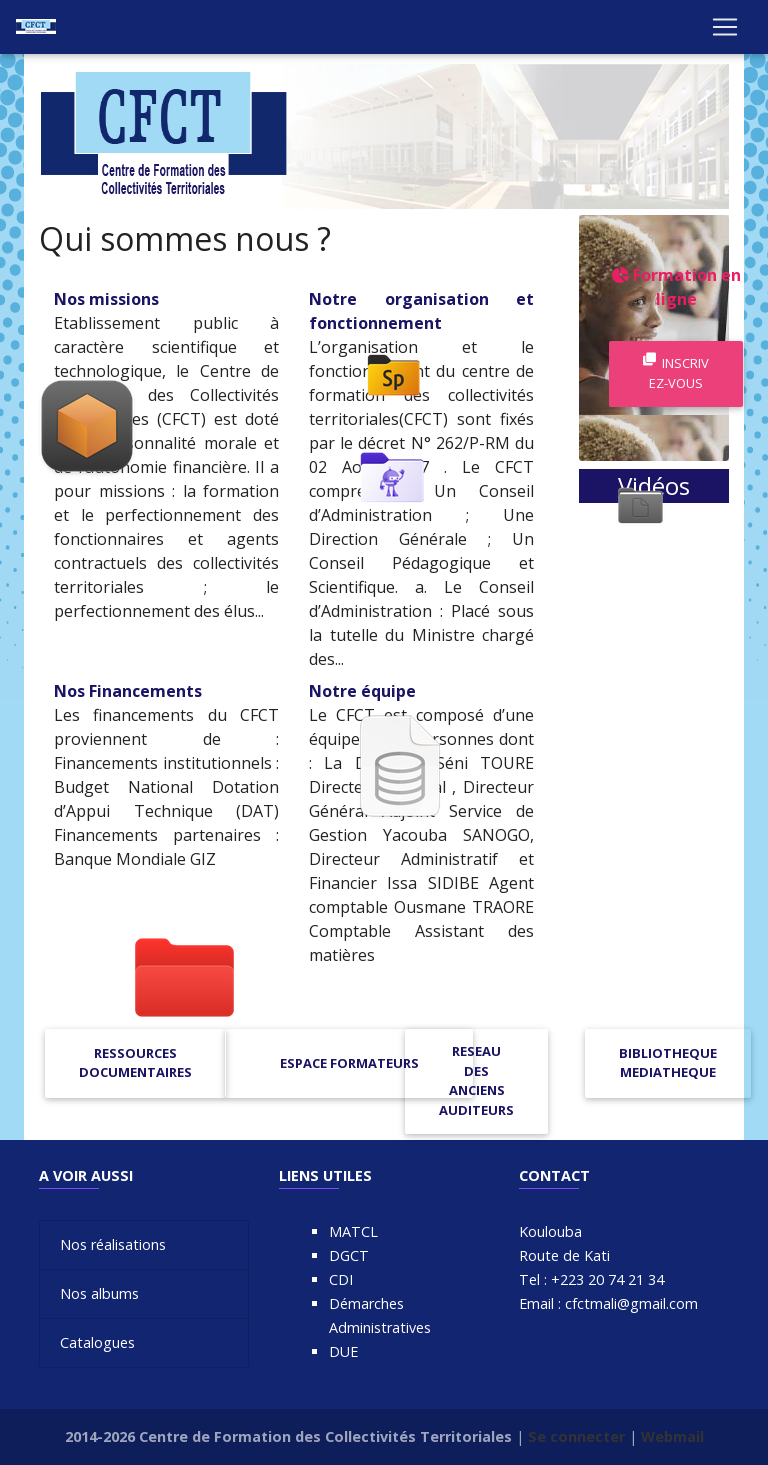  What do you see at coordinates (640, 505) in the screenshot?
I see `open your documents folder` at bounding box center [640, 505].